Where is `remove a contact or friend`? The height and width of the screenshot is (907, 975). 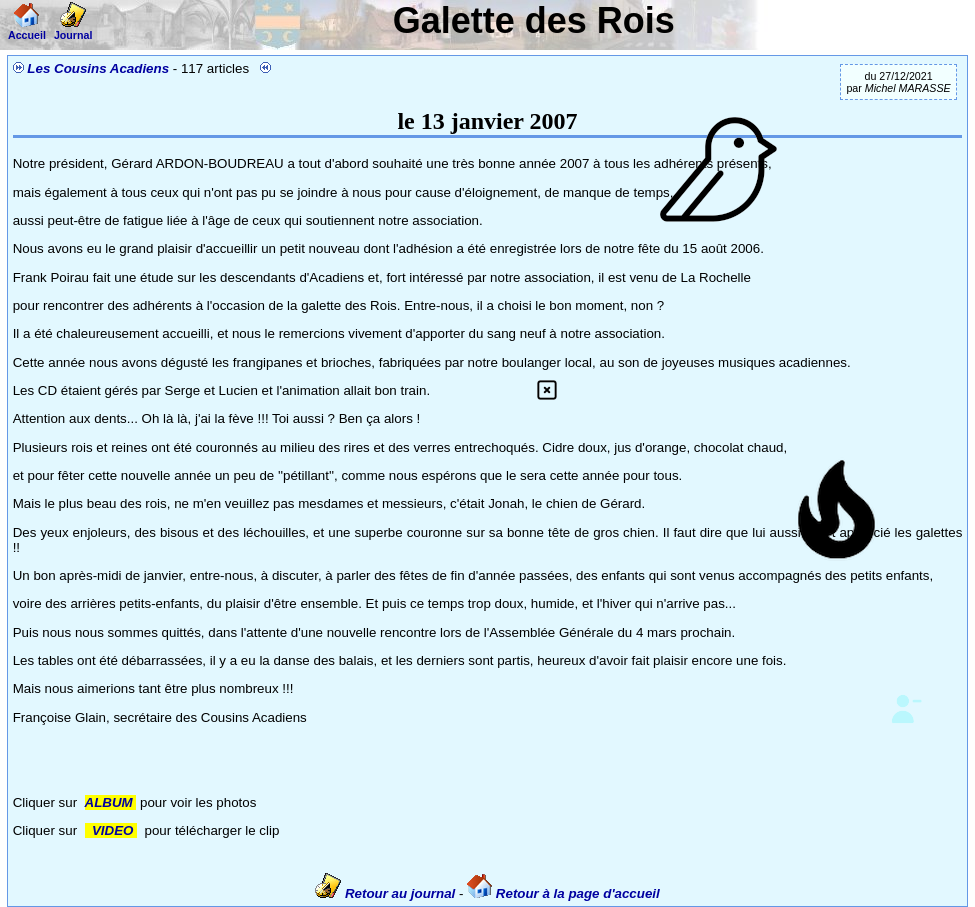 remove a contact or friend is located at coordinates (906, 709).